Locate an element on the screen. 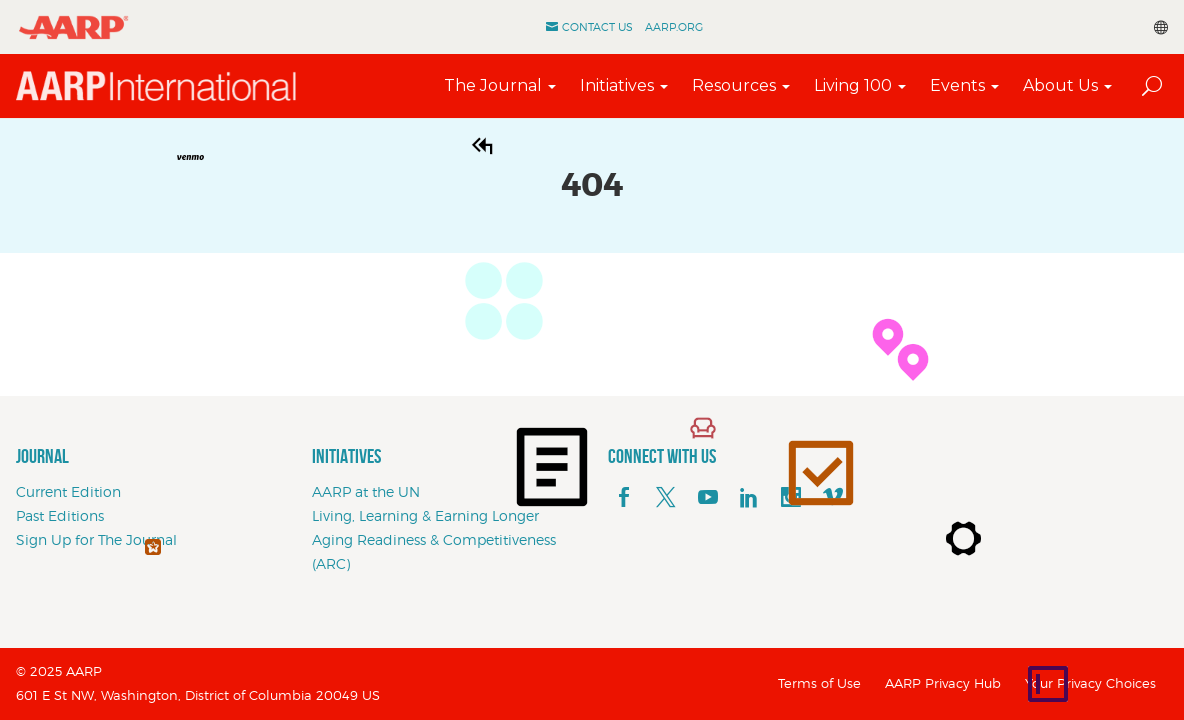 This screenshot has width=1184, height=720. open the Twinkly smart lights app is located at coordinates (153, 547).